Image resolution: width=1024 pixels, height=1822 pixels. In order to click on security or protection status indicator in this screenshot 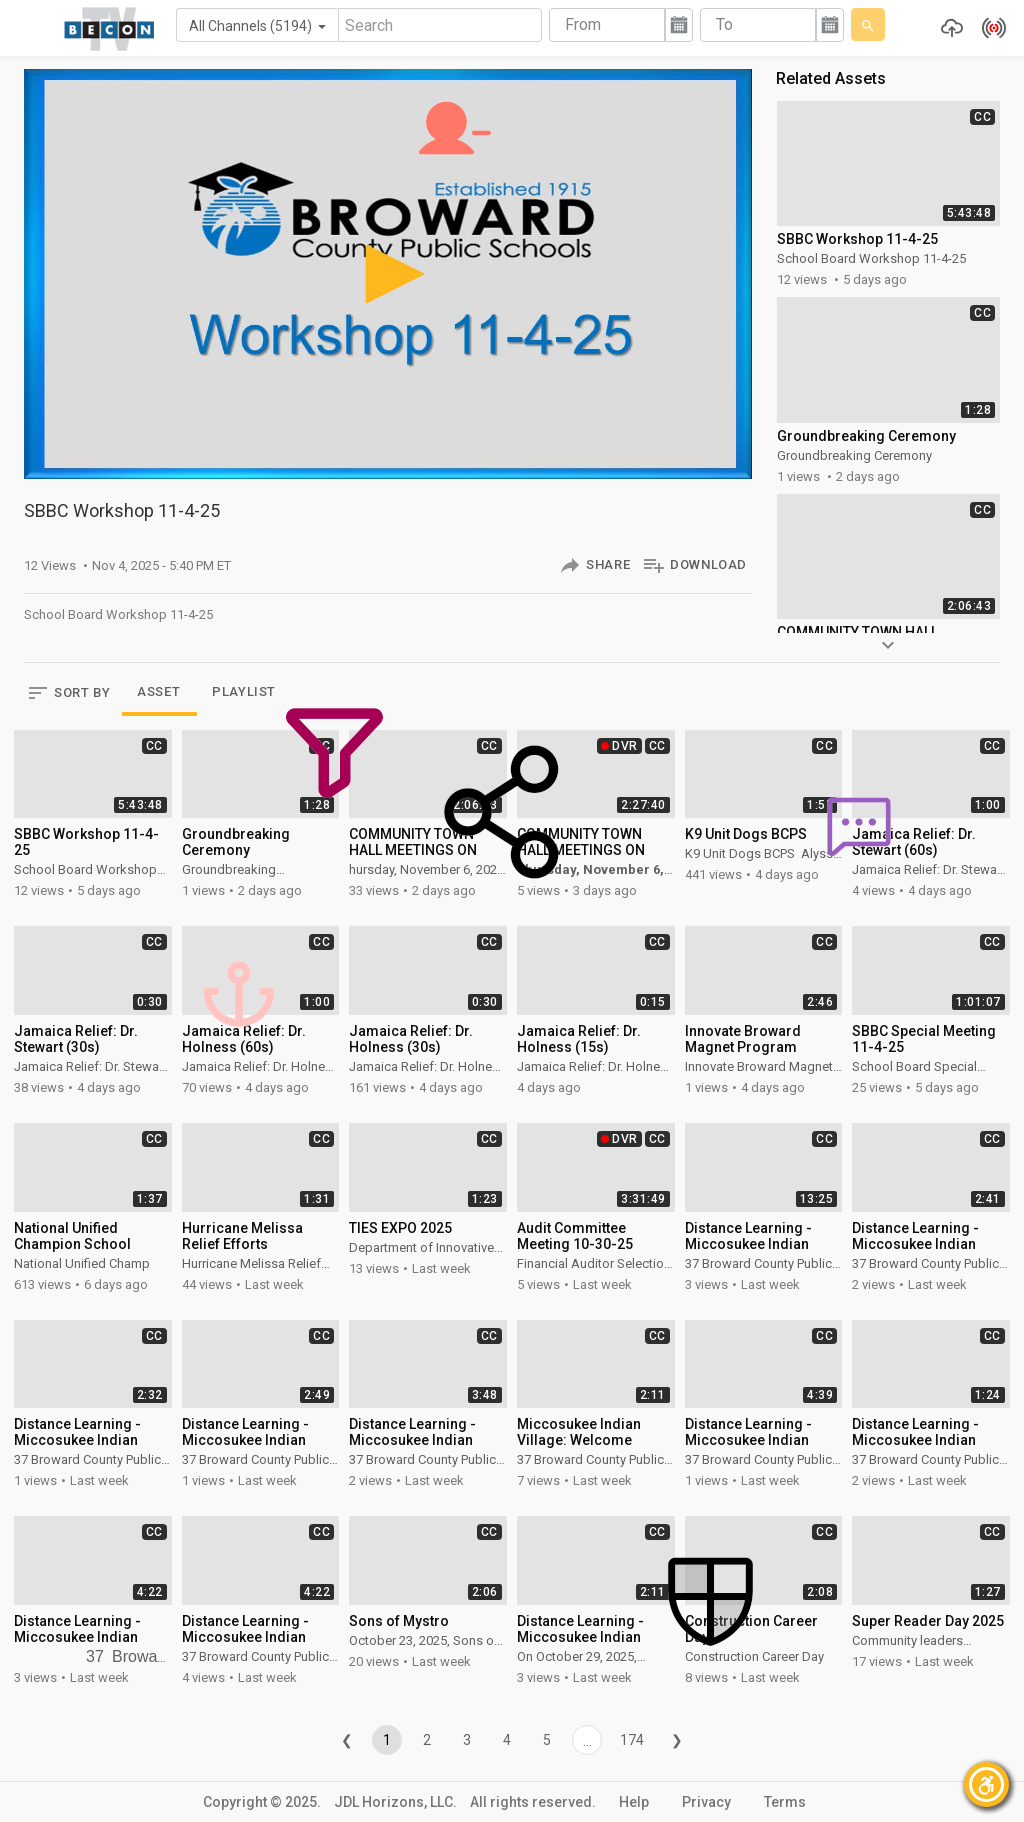, I will do `click(710, 1596)`.